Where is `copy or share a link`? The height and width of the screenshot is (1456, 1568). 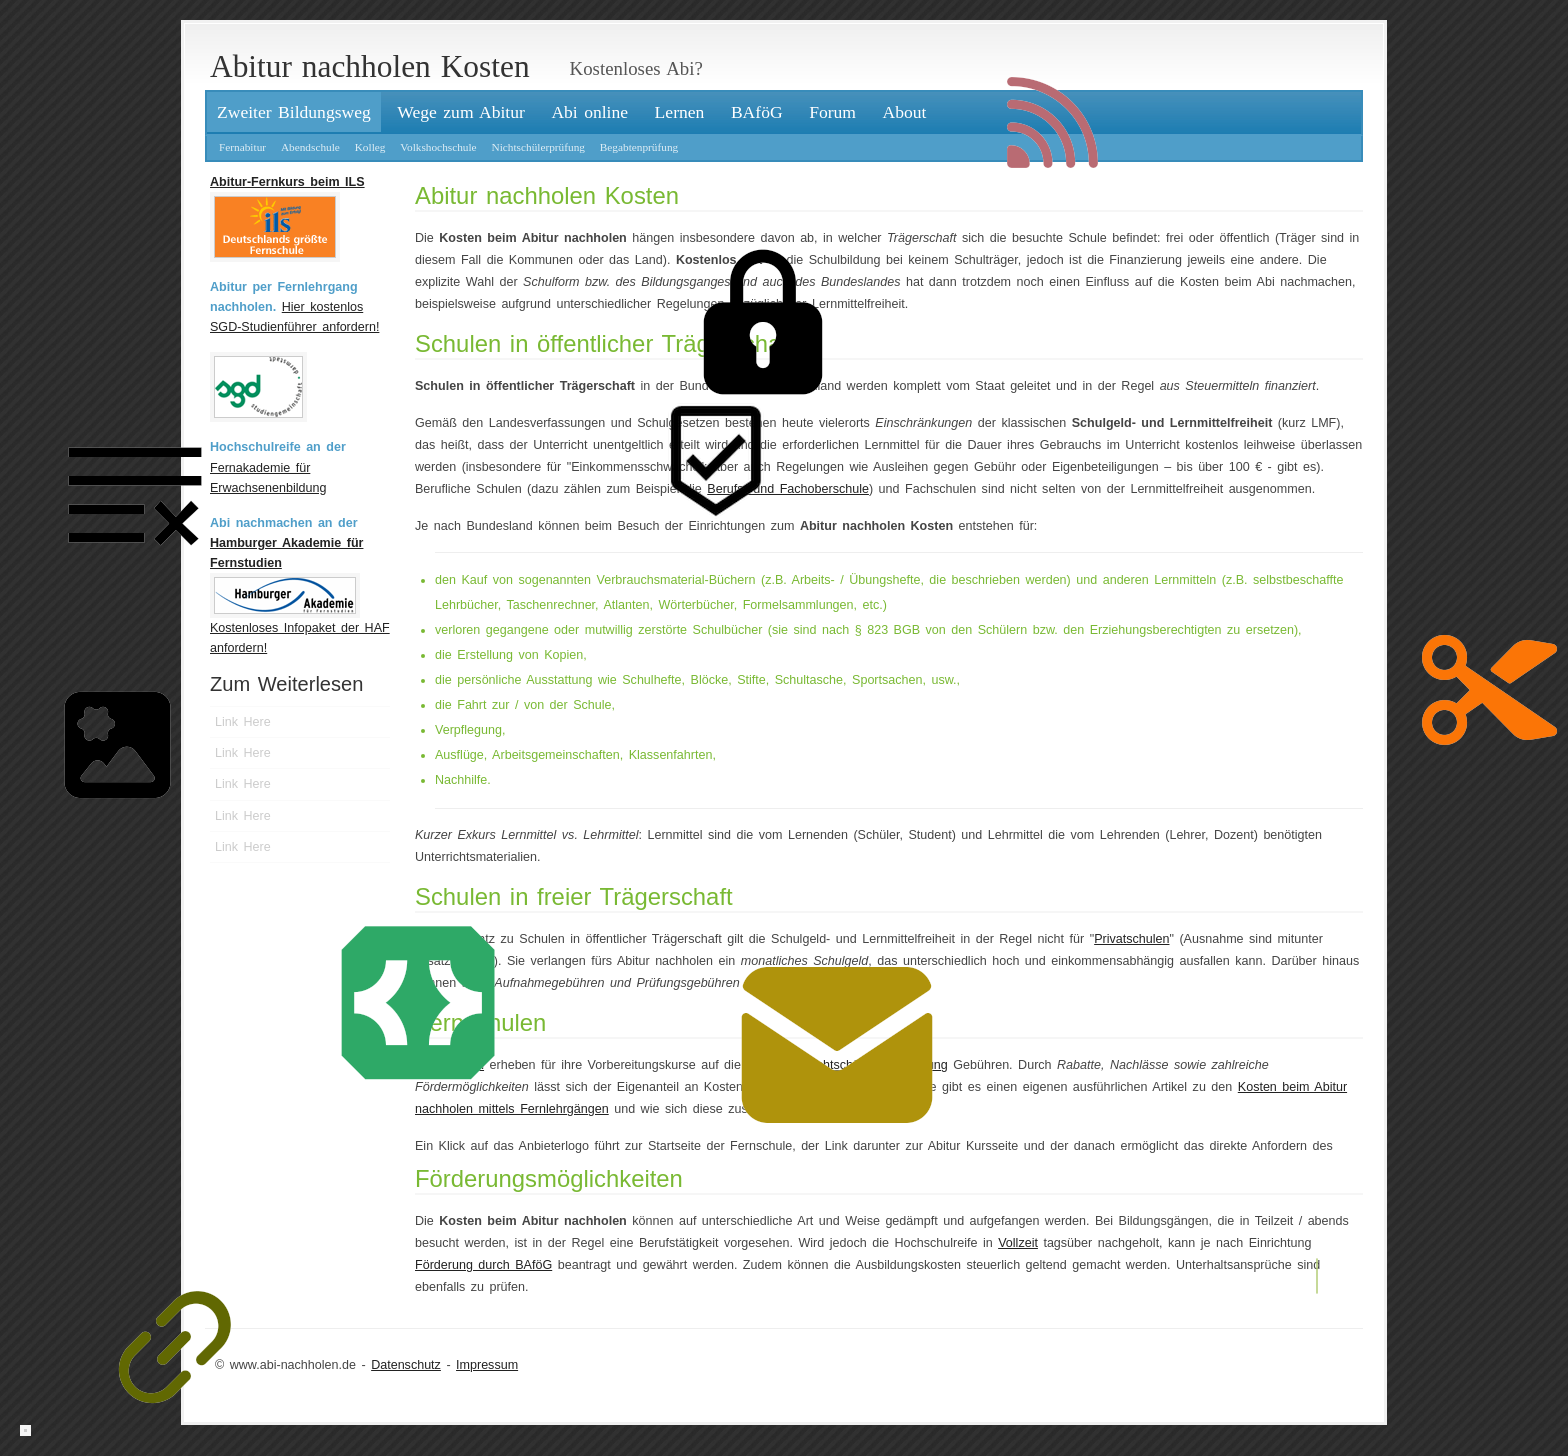
copy or share a link is located at coordinates (173, 1348).